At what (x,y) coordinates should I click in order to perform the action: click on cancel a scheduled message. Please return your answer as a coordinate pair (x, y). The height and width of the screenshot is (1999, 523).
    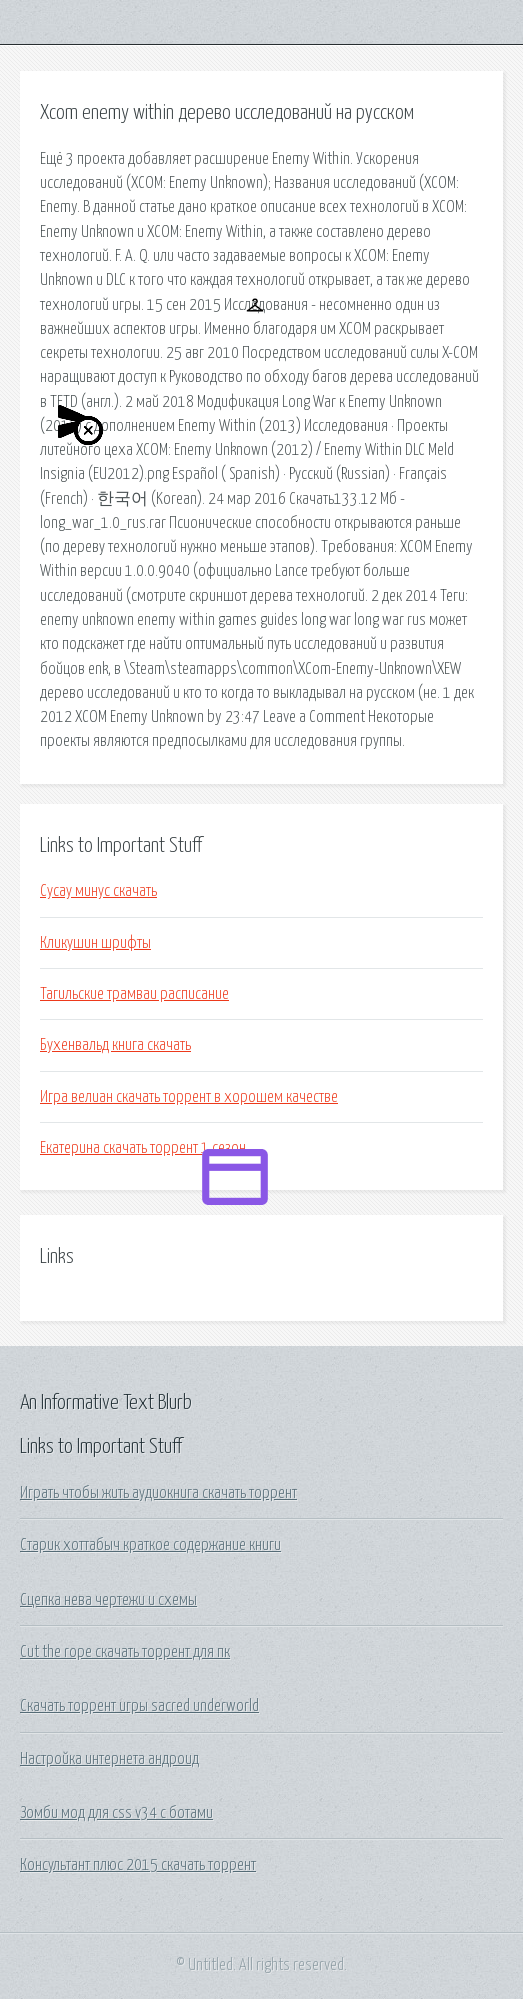
    Looking at the image, I should click on (79, 421).